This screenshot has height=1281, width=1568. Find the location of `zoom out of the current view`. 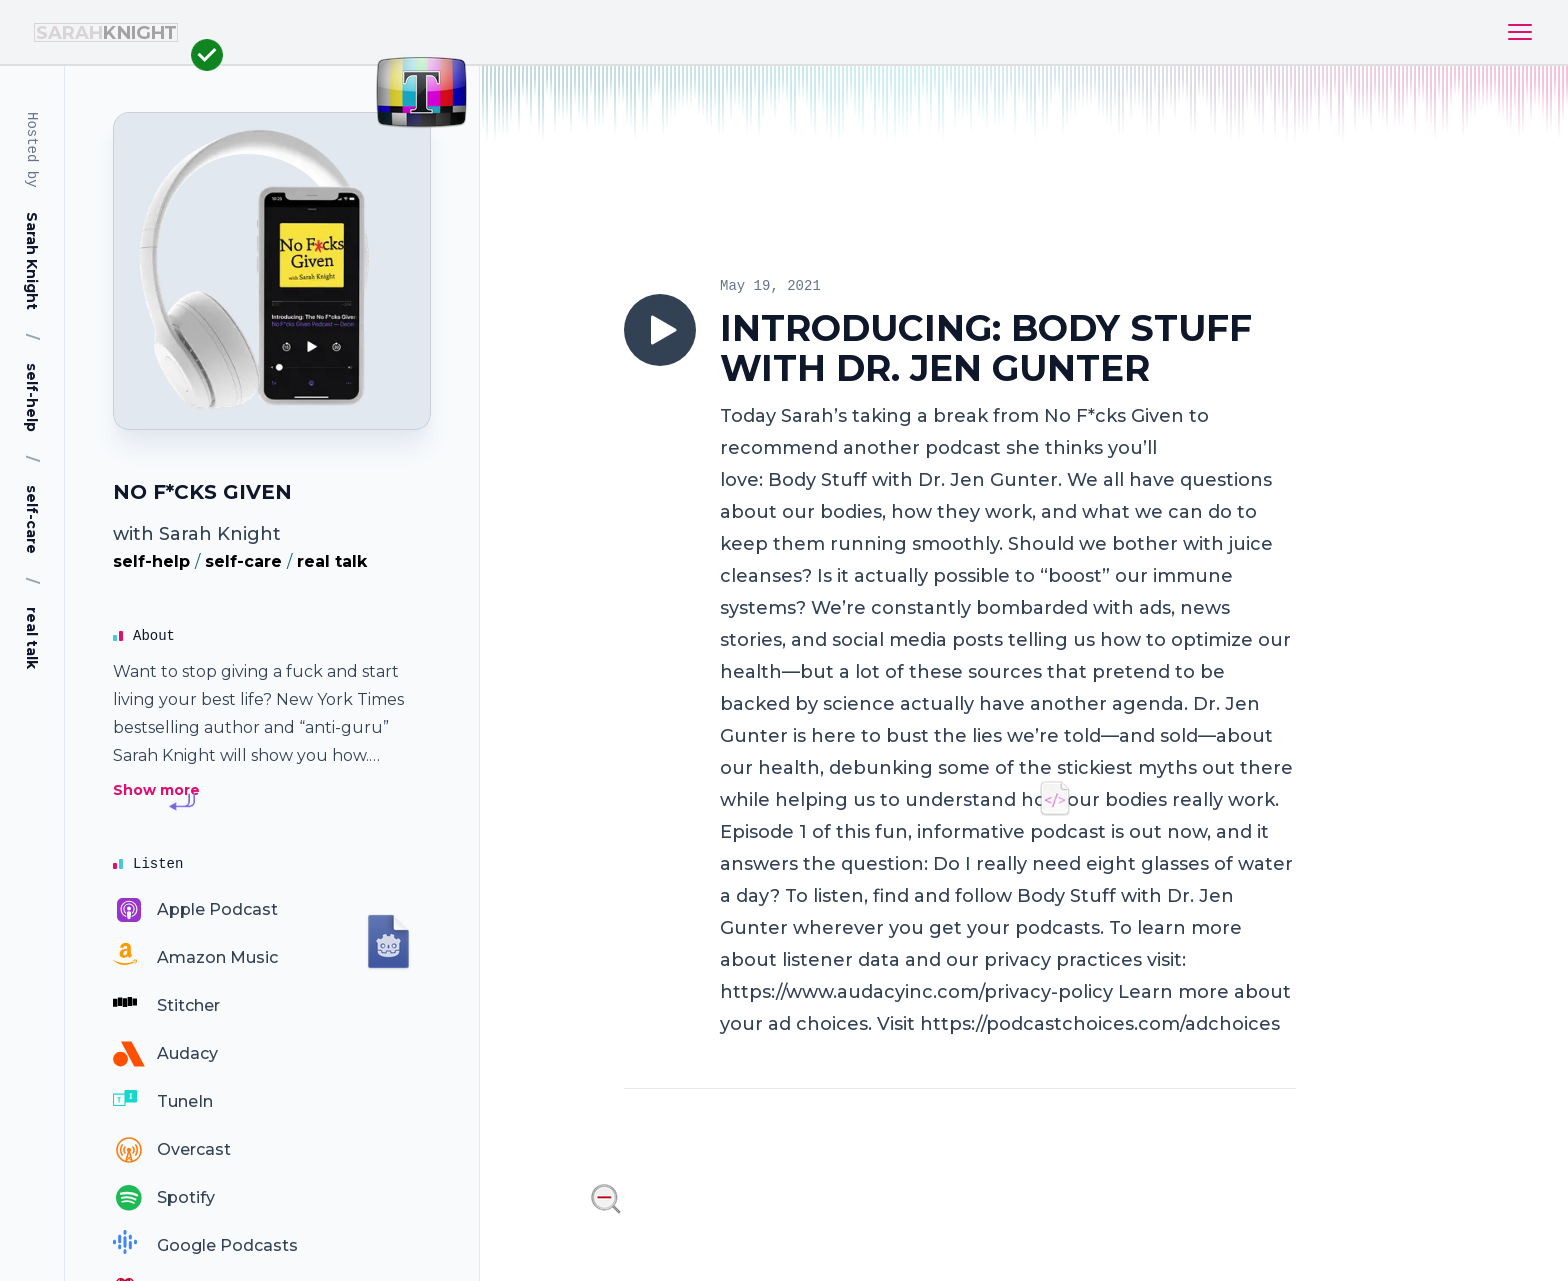

zoom out of the current view is located at coordinates (606, 1199).